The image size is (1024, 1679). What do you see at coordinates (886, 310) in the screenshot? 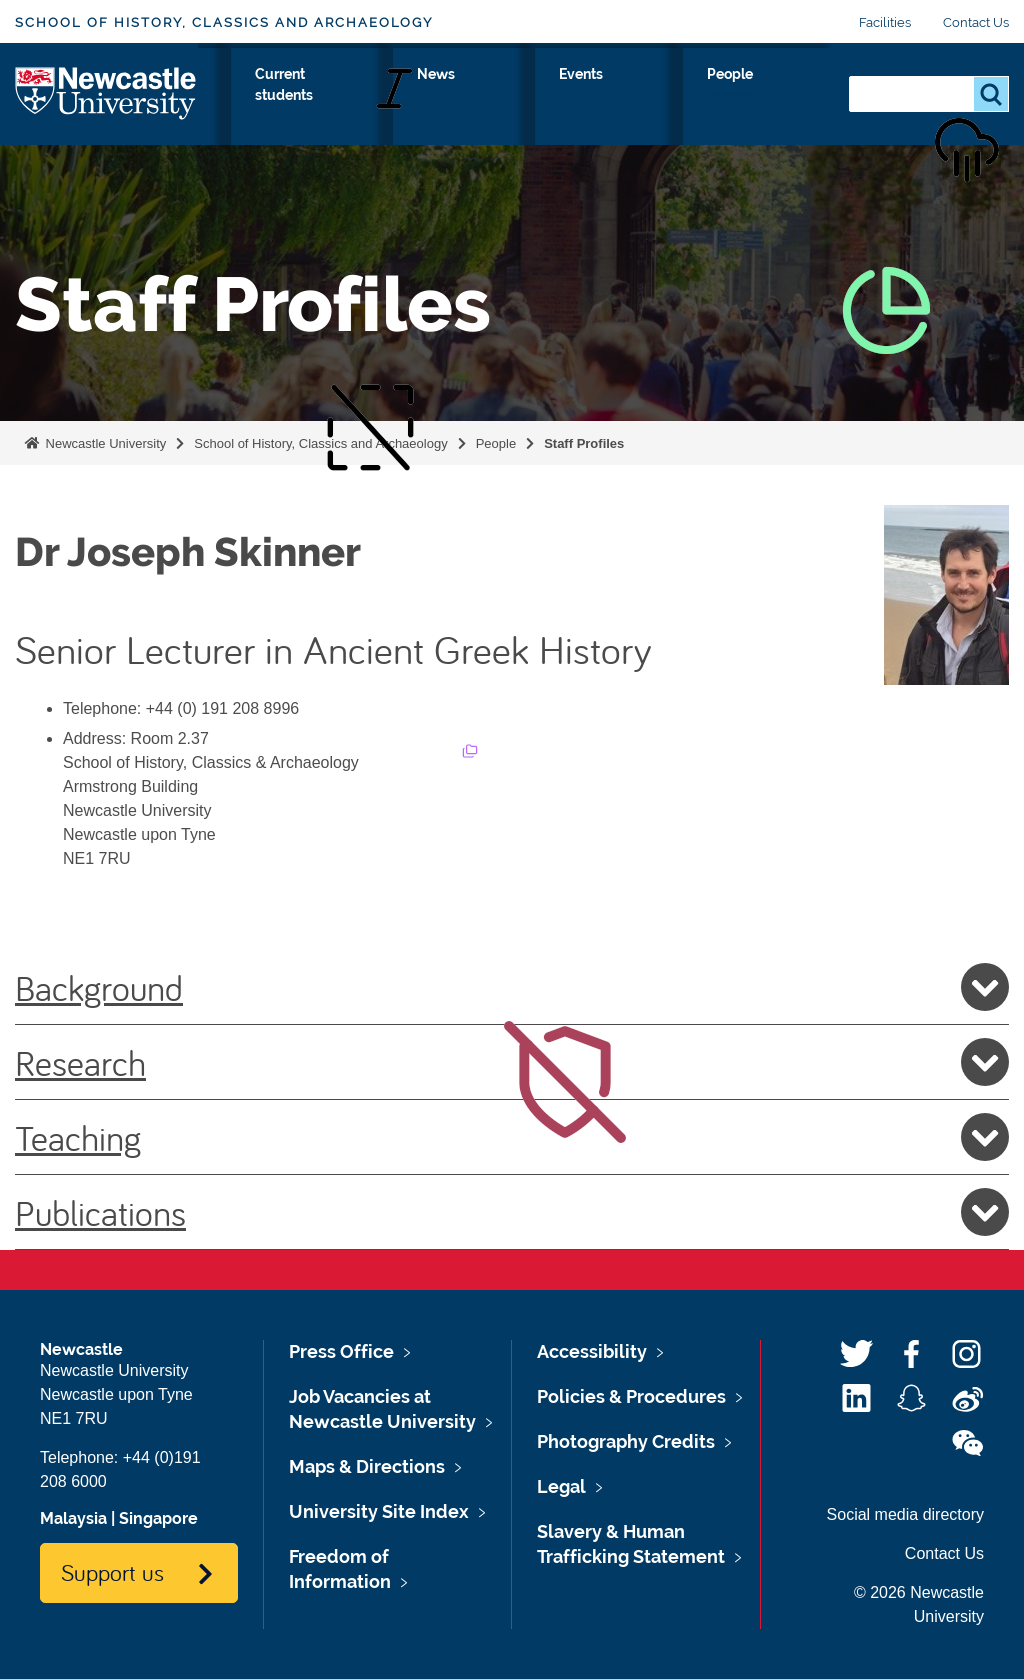
I see `view analytics or statistics` at bounding box center [886, 310].